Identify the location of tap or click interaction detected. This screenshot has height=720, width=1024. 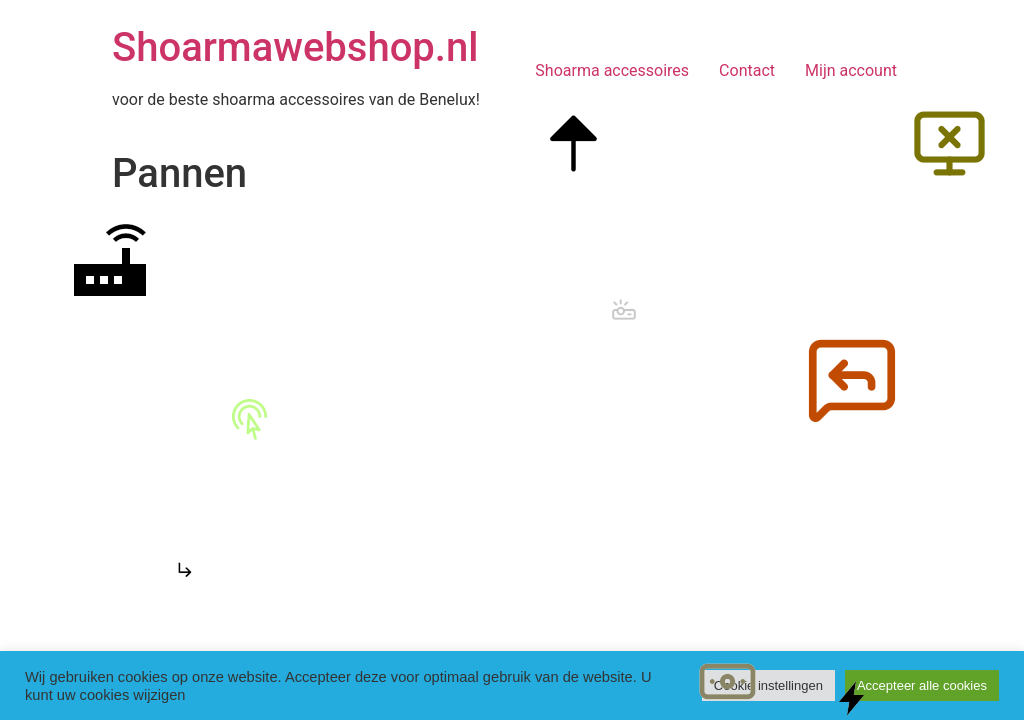
(249, 419).